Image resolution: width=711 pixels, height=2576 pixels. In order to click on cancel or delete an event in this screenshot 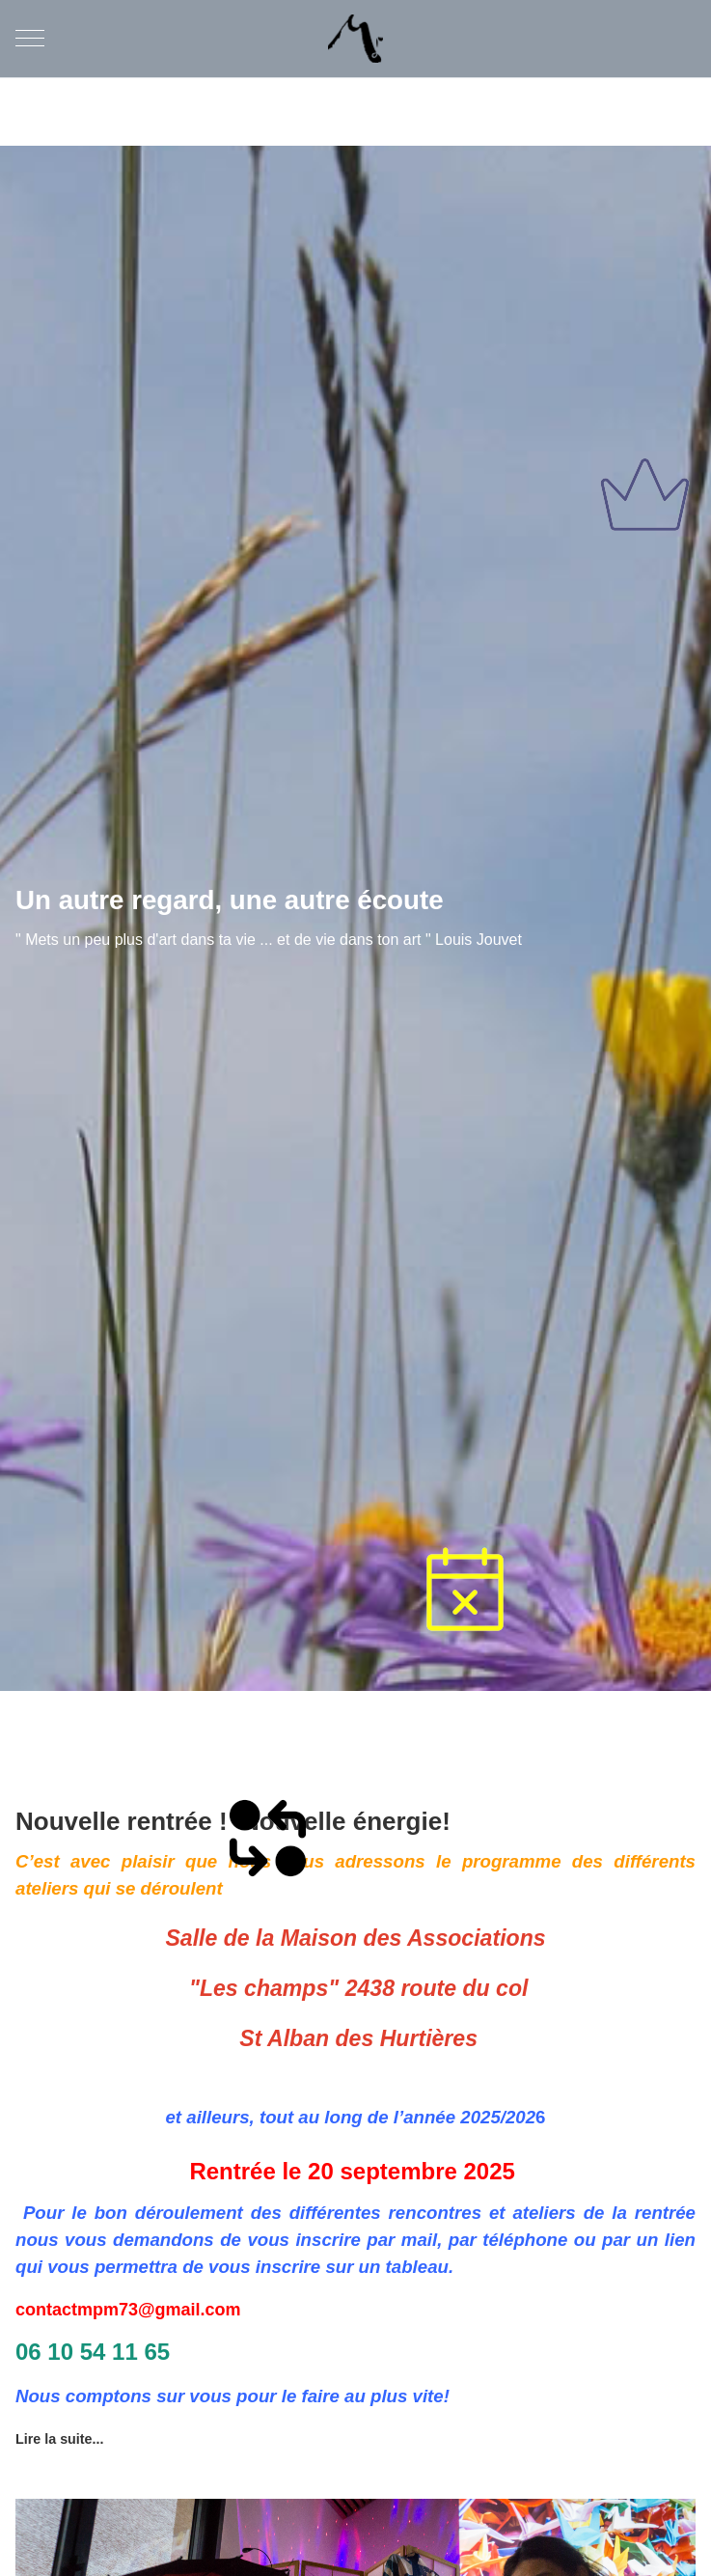, I will do `click(465, 1593)`.